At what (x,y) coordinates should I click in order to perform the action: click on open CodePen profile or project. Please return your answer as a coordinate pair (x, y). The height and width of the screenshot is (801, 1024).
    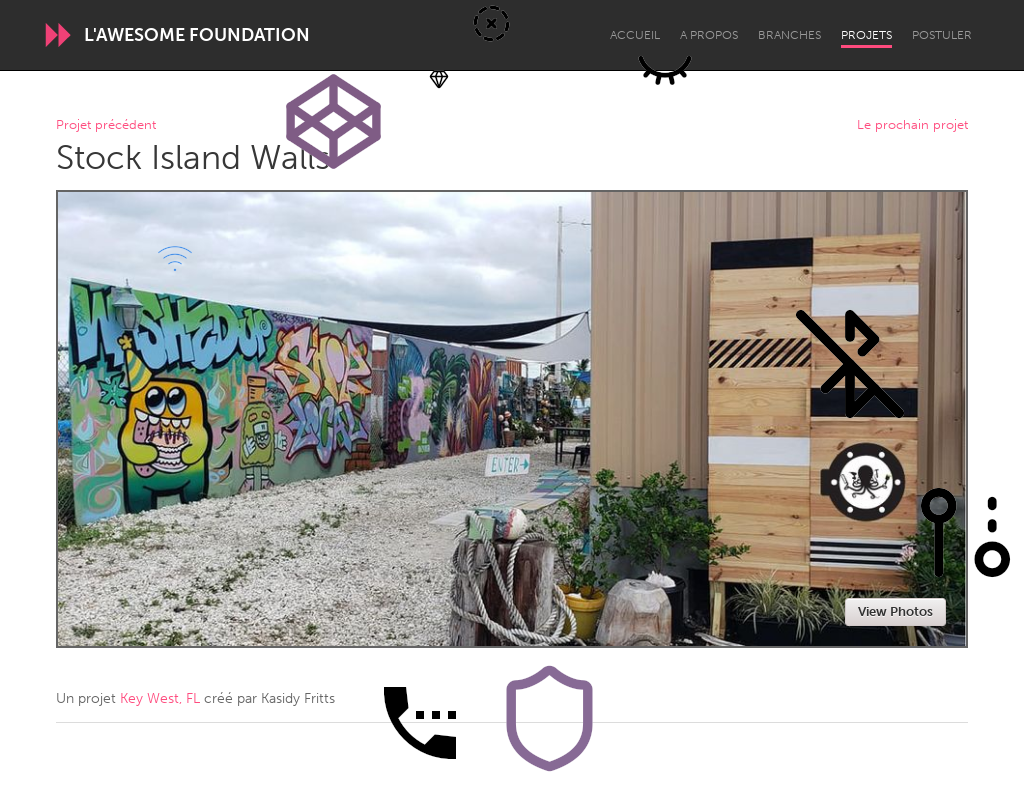
    Looking at the image, I should click on (333, 121).